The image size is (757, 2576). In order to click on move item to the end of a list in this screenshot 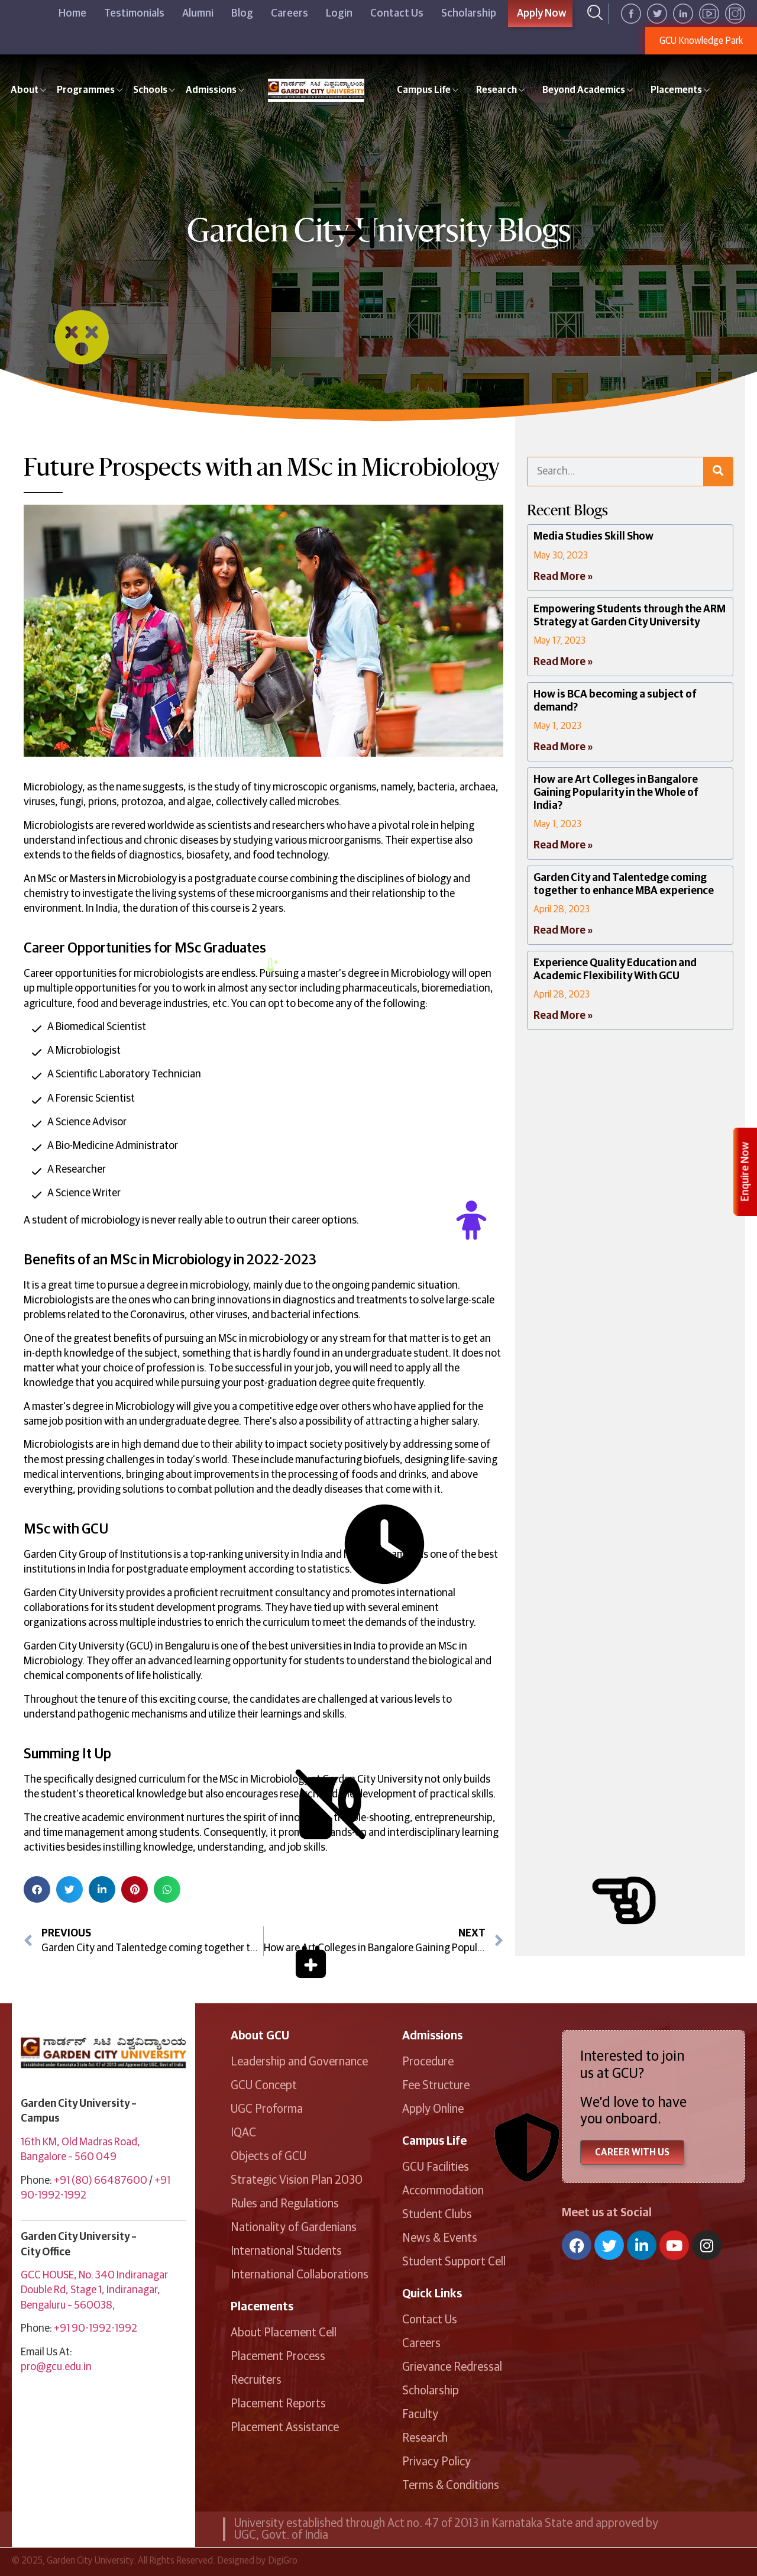, I will do `click(354, 233)`.